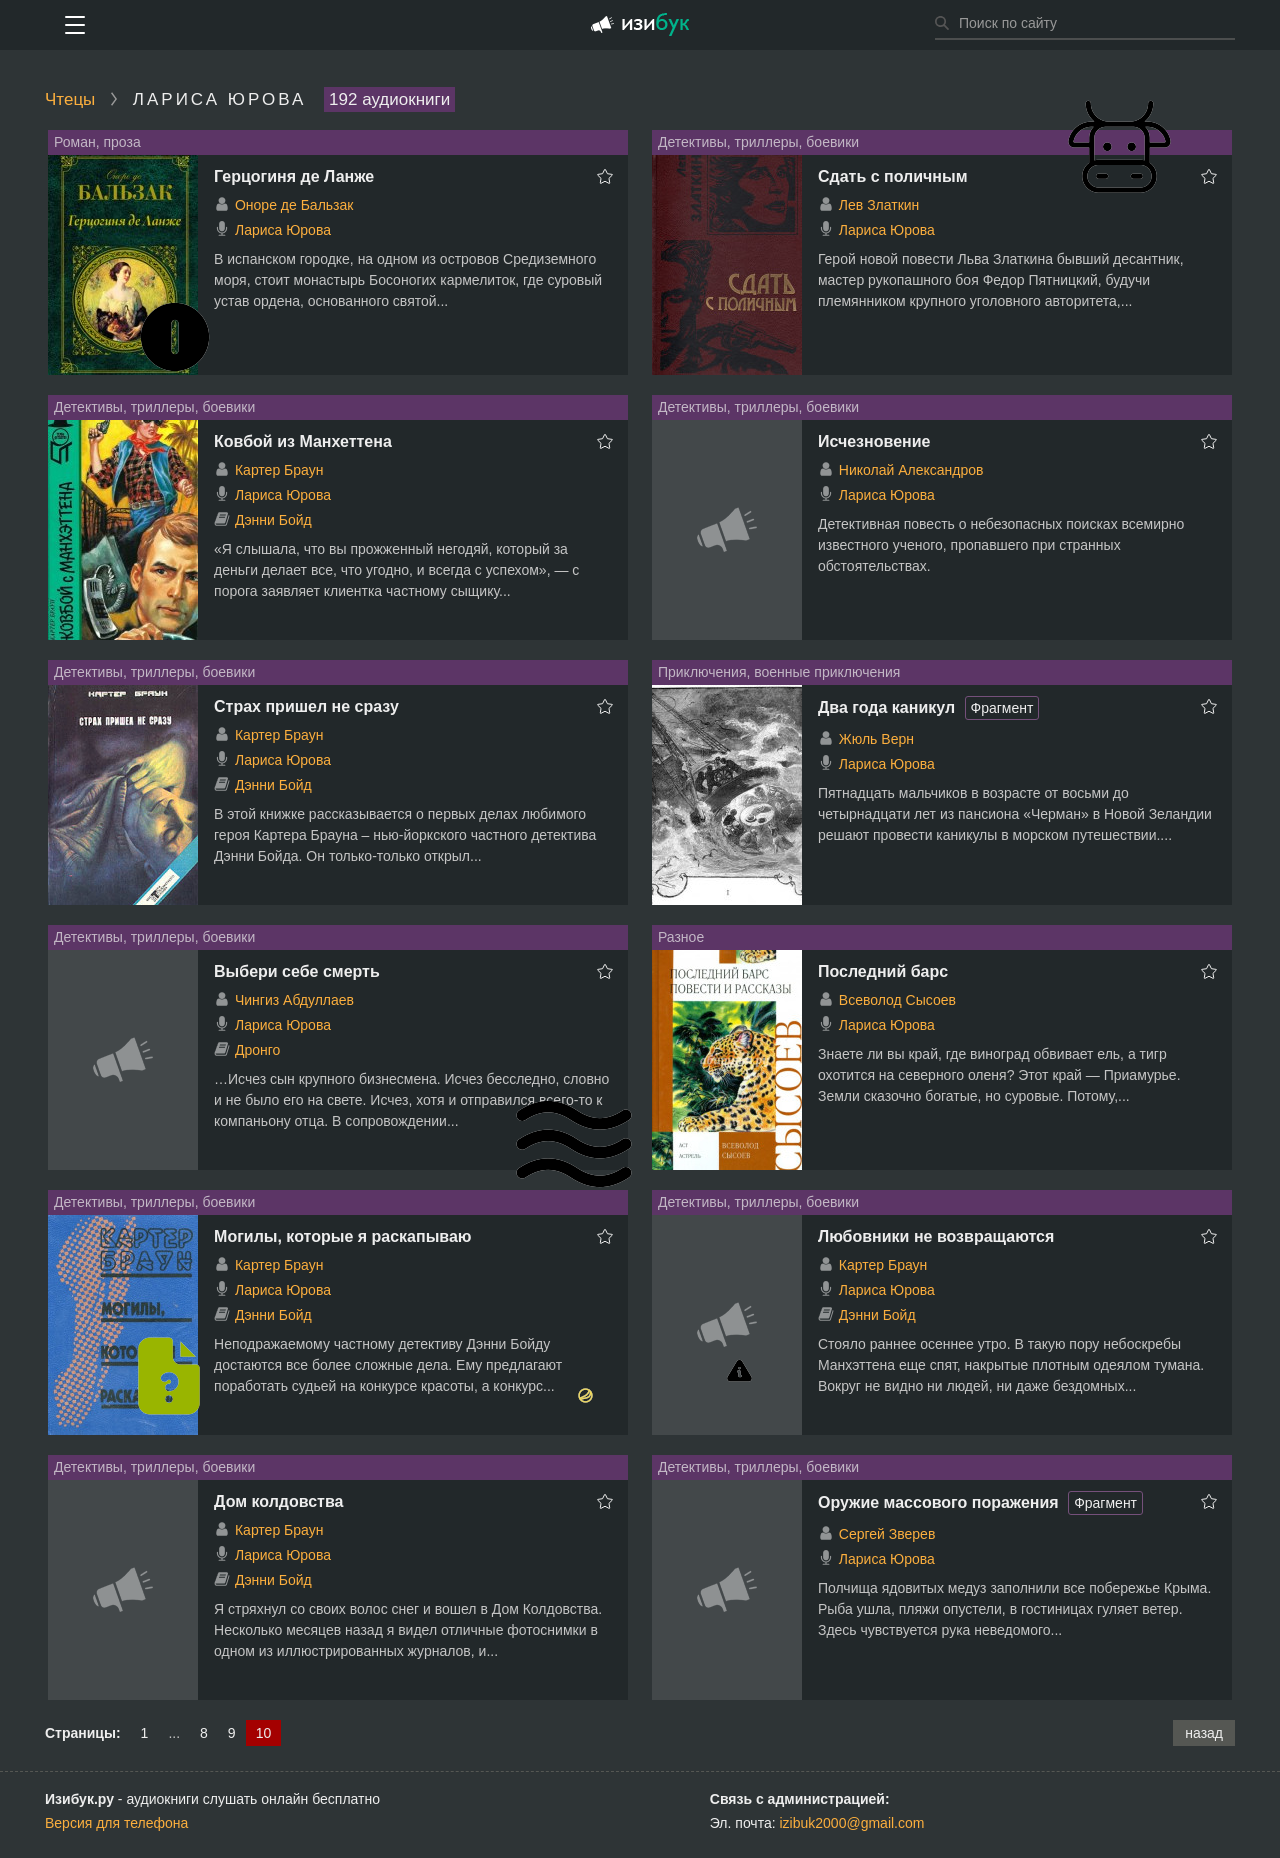 The width and height of the screenshot is (1280, 1858). I want to click on indicates water or liquid-related content, so click(574, 1144).